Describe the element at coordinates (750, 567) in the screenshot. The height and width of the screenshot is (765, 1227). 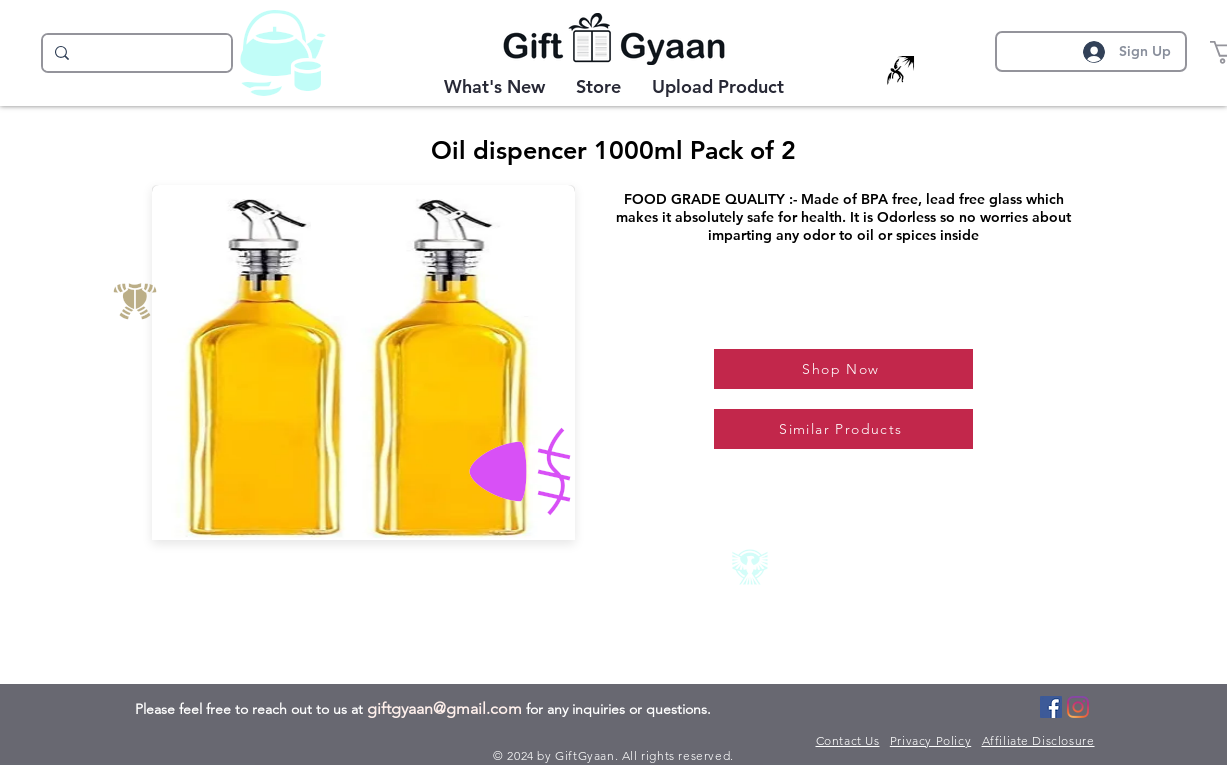
I see `condor or eagle emblem representing a faction or team` at that location.